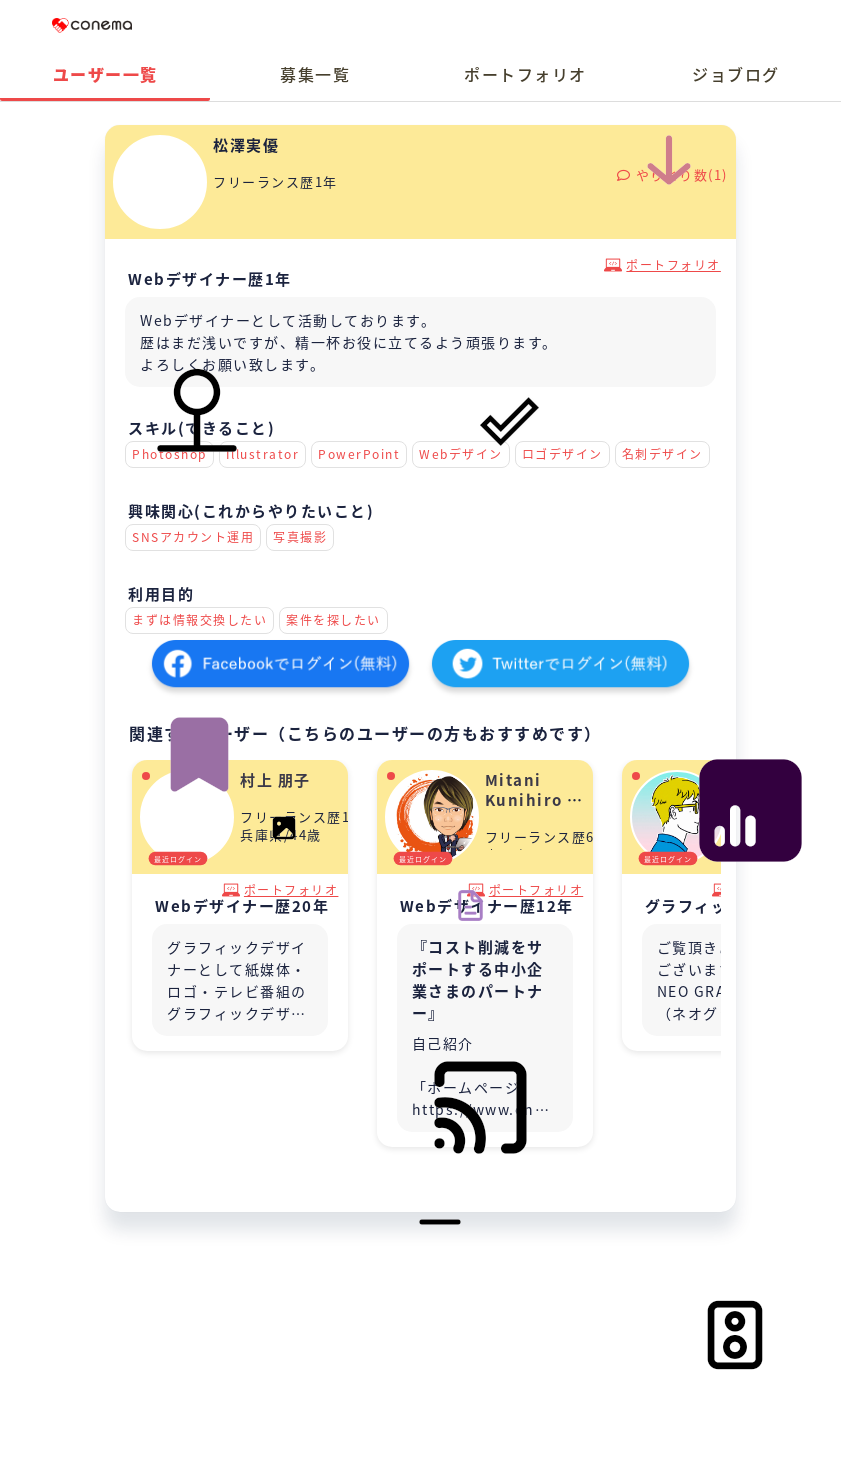 The height and width of the screenshot is (1469, 841). Describe the element at coordinates (440, 1222) in the screenshot. I see `decrease quantity or value` at that location.